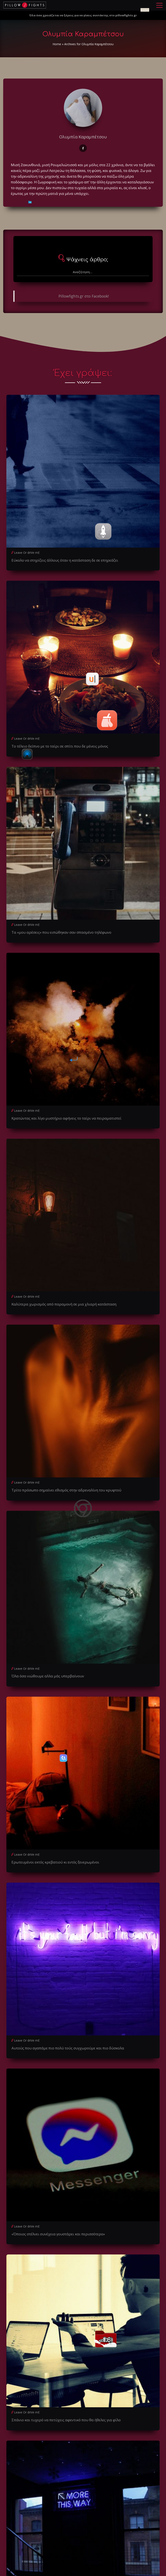 This screenshot has height=2576, width=166. I want to click on open moddb game mods folder, so click(106, 2340).